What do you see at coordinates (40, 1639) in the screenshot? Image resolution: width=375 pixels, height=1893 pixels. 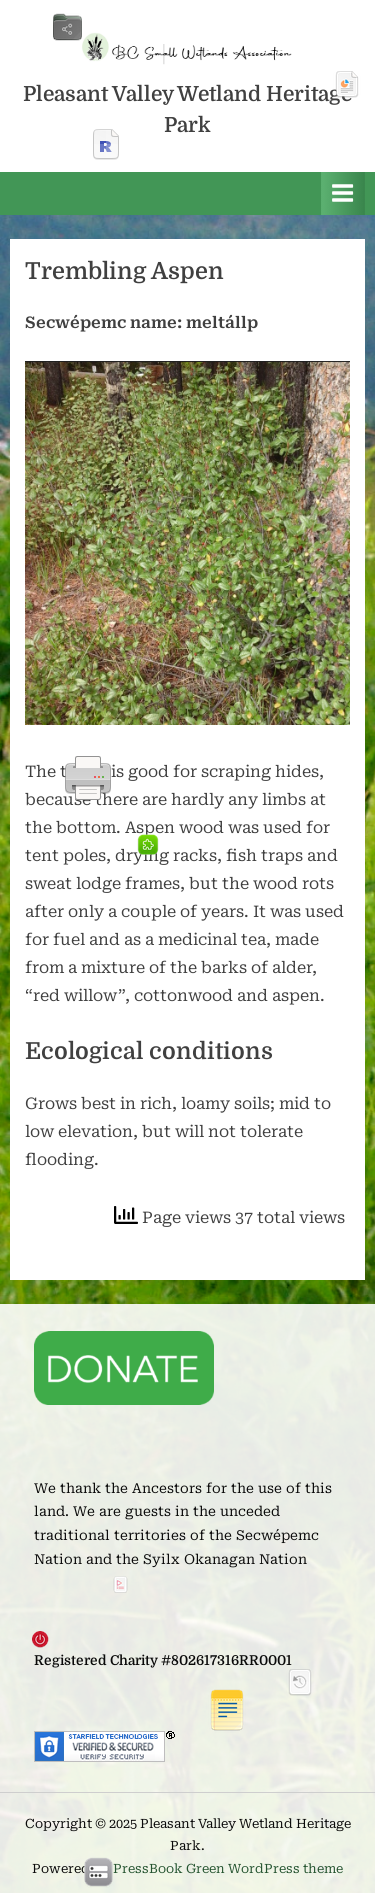 I see `shut down or power off the system` at bounding box center [40, 1639].